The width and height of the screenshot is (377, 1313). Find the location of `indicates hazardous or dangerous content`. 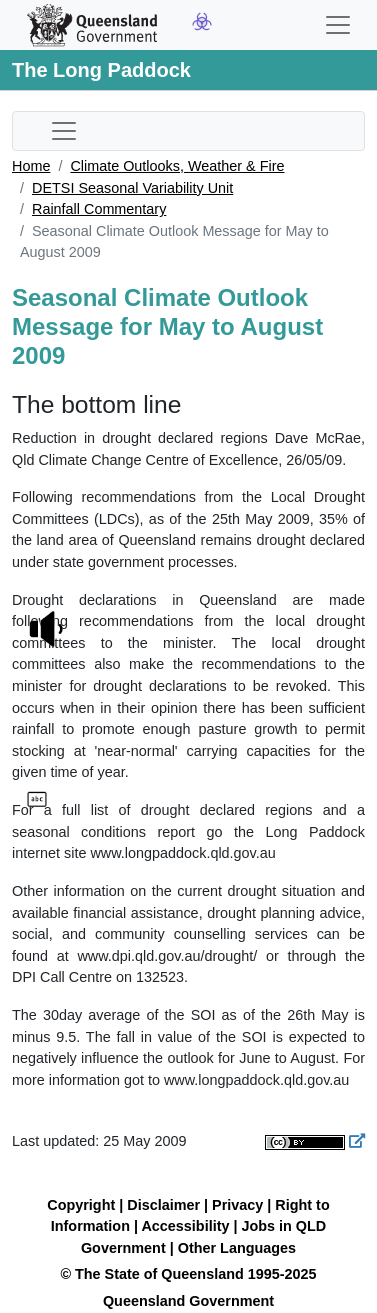

indicates hazardous or dangerous content is located at coordinates (202, 22).